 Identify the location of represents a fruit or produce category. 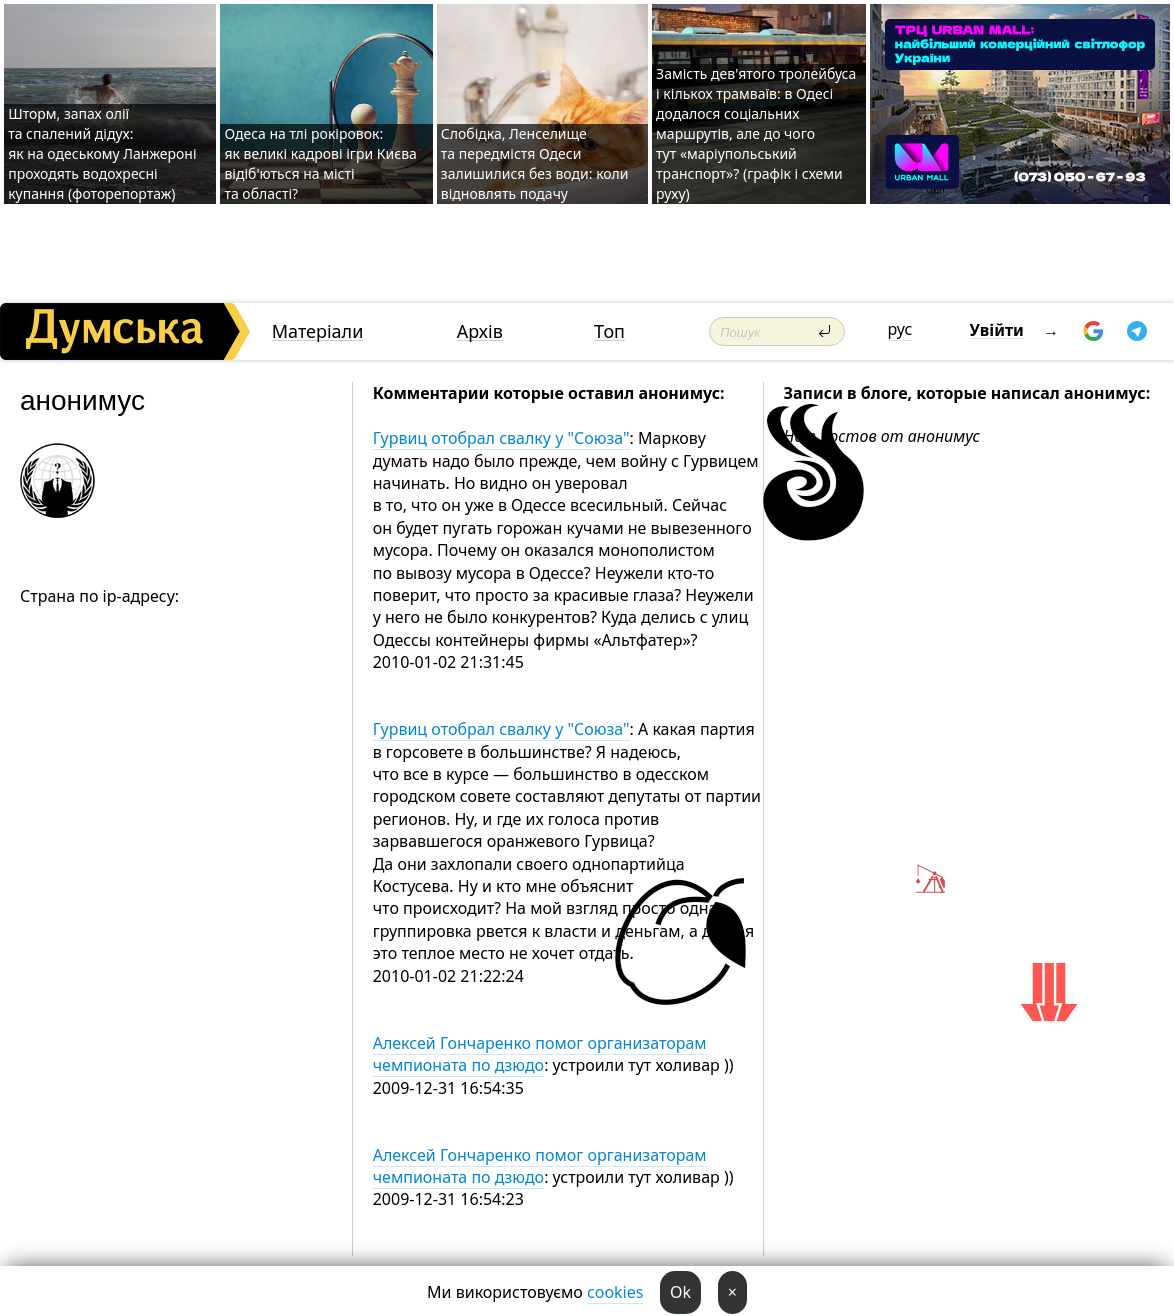
(680, 941).